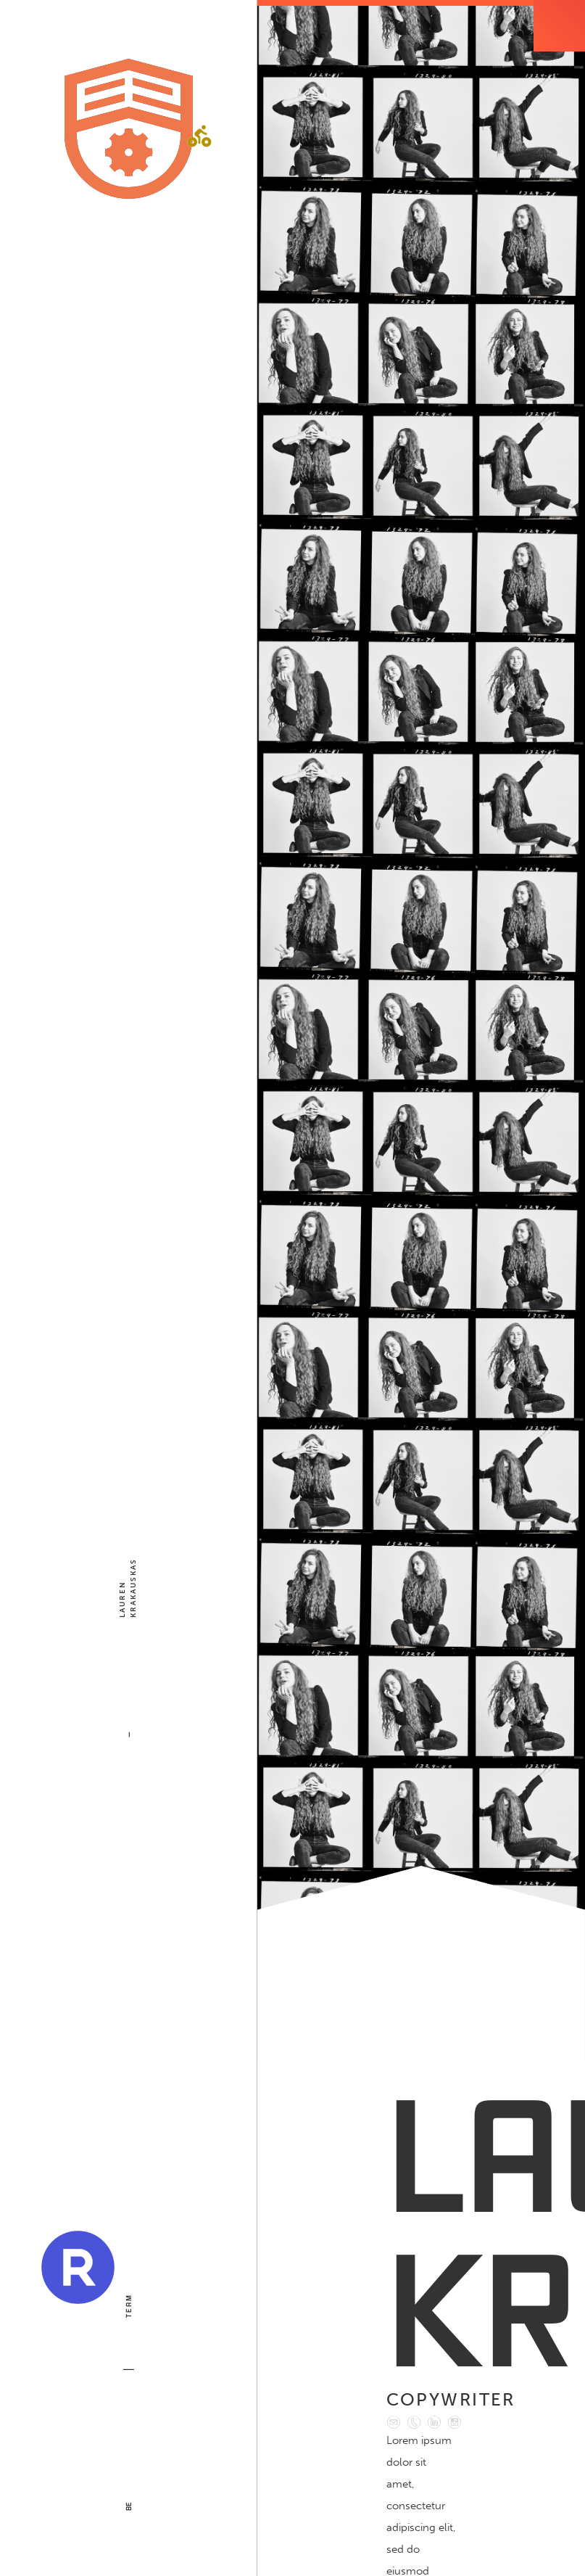 The width and height of the screenshot is (585, 2576). What do you see at coordinates (78, 2267) in the screenshot?
I see `indicates a registered trademark symbol` at bounding box center [78, 2267].